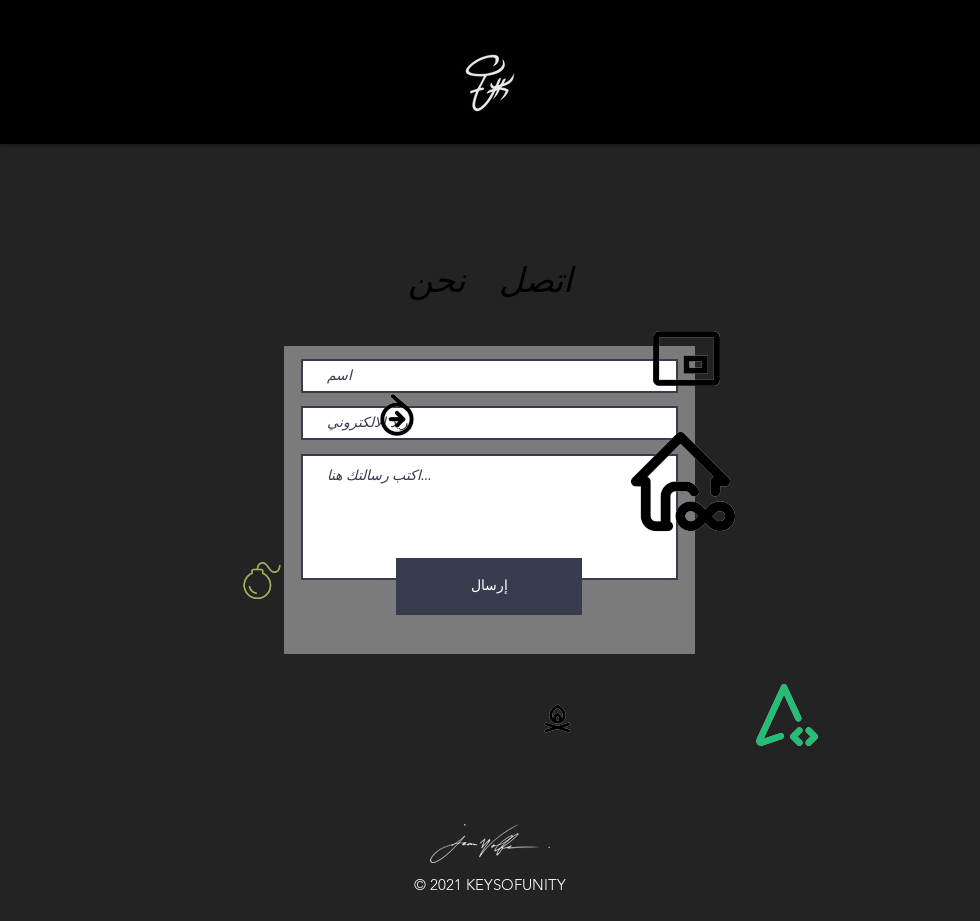 The image size is (980, 921). I want to click on enable picture-in-picture mode, so click(686, 358).